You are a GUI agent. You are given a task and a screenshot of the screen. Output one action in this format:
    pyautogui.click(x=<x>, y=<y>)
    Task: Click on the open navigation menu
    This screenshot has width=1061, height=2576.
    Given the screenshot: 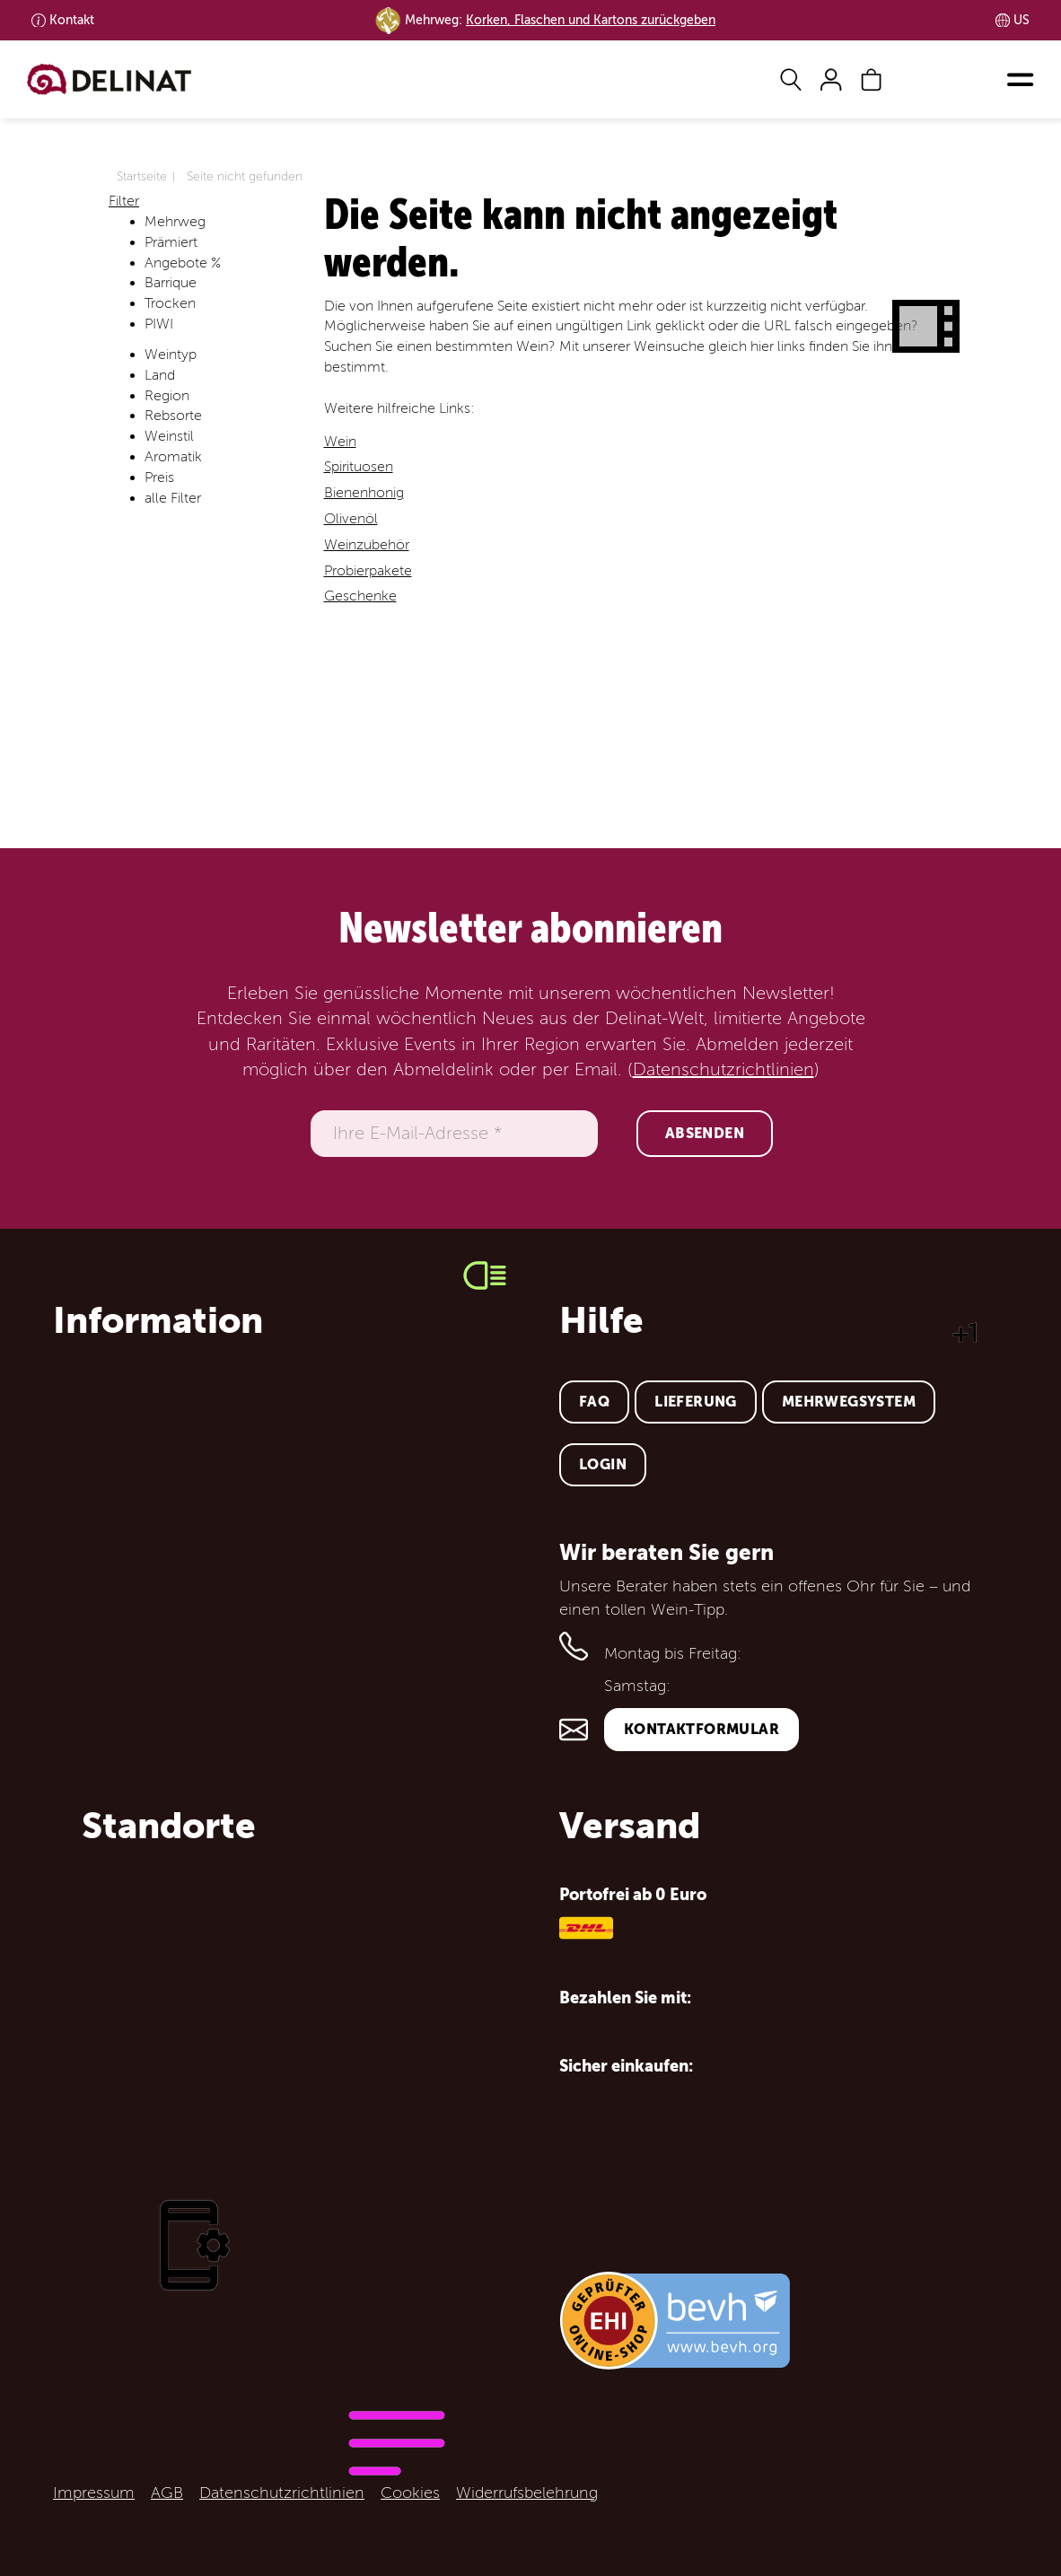 What is the action you would take?
    pyautogui.click(x=397, y=2443)
    